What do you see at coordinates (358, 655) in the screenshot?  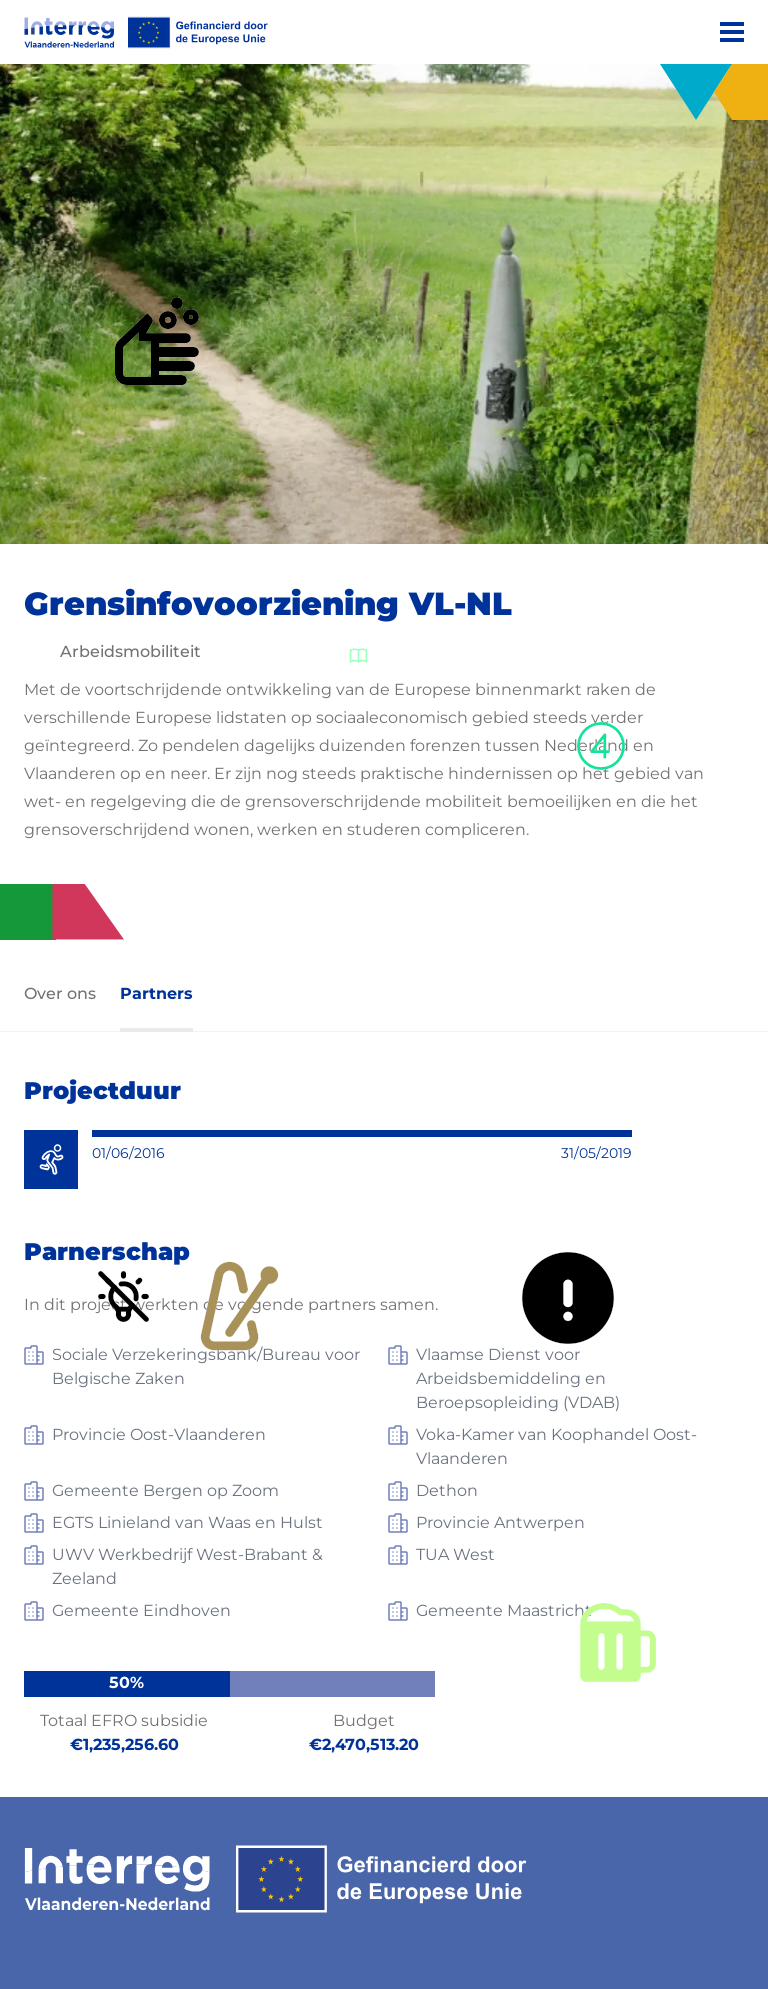 I see `open library or reading list` at bounding box center [358, 655].